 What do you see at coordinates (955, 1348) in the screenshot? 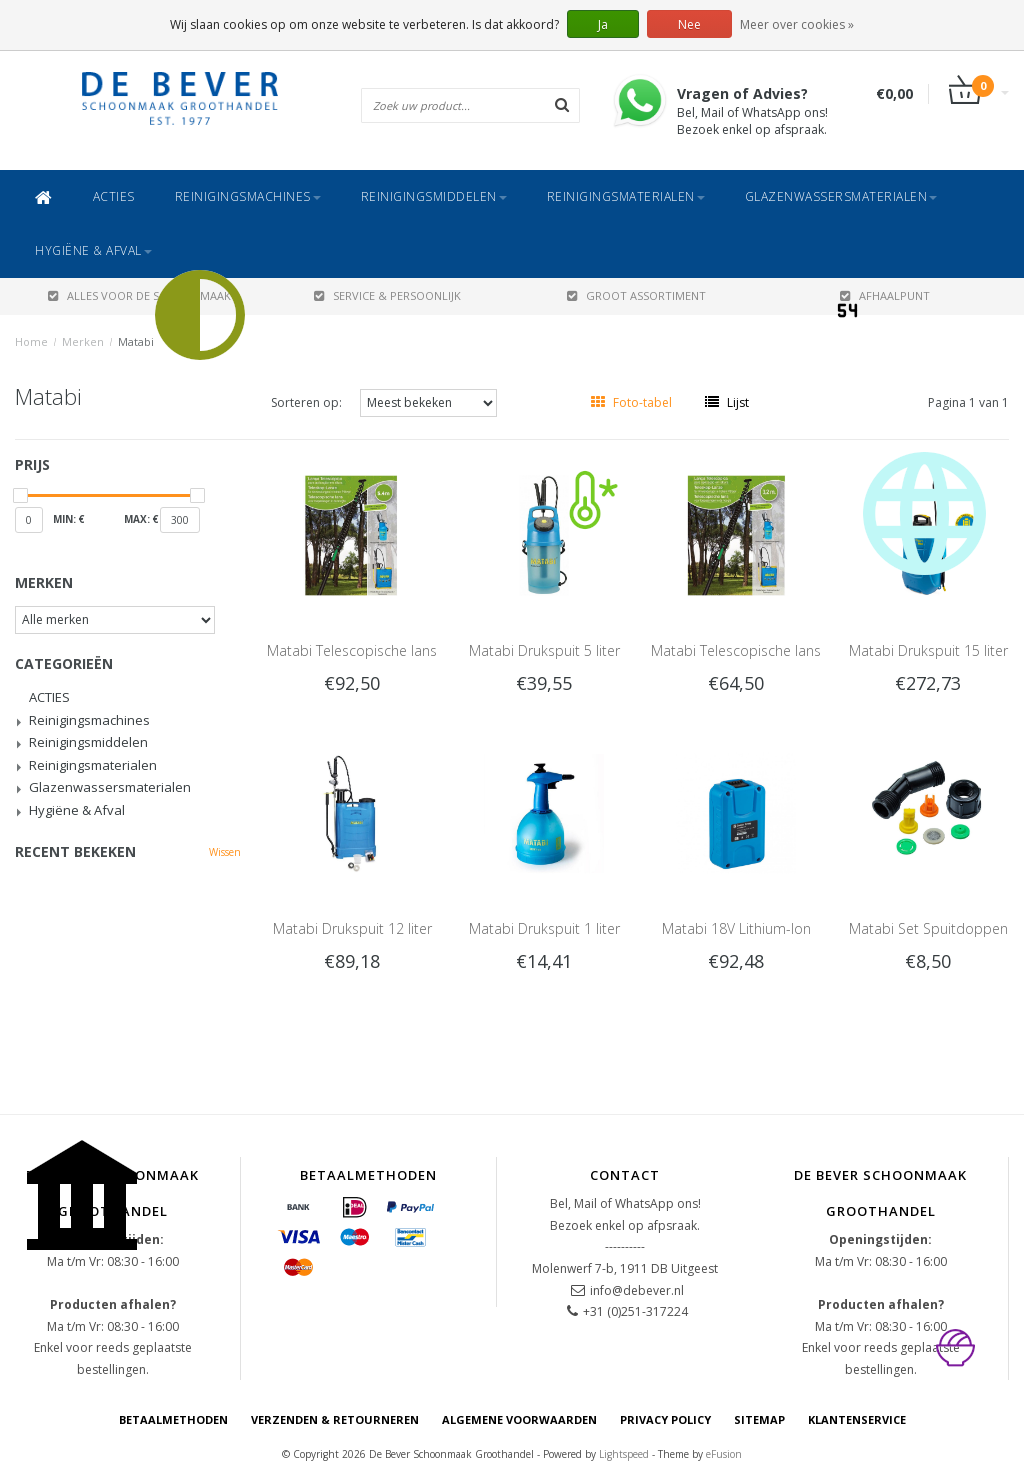
I see `view food or meal options` at bounding box center [955, 1348].